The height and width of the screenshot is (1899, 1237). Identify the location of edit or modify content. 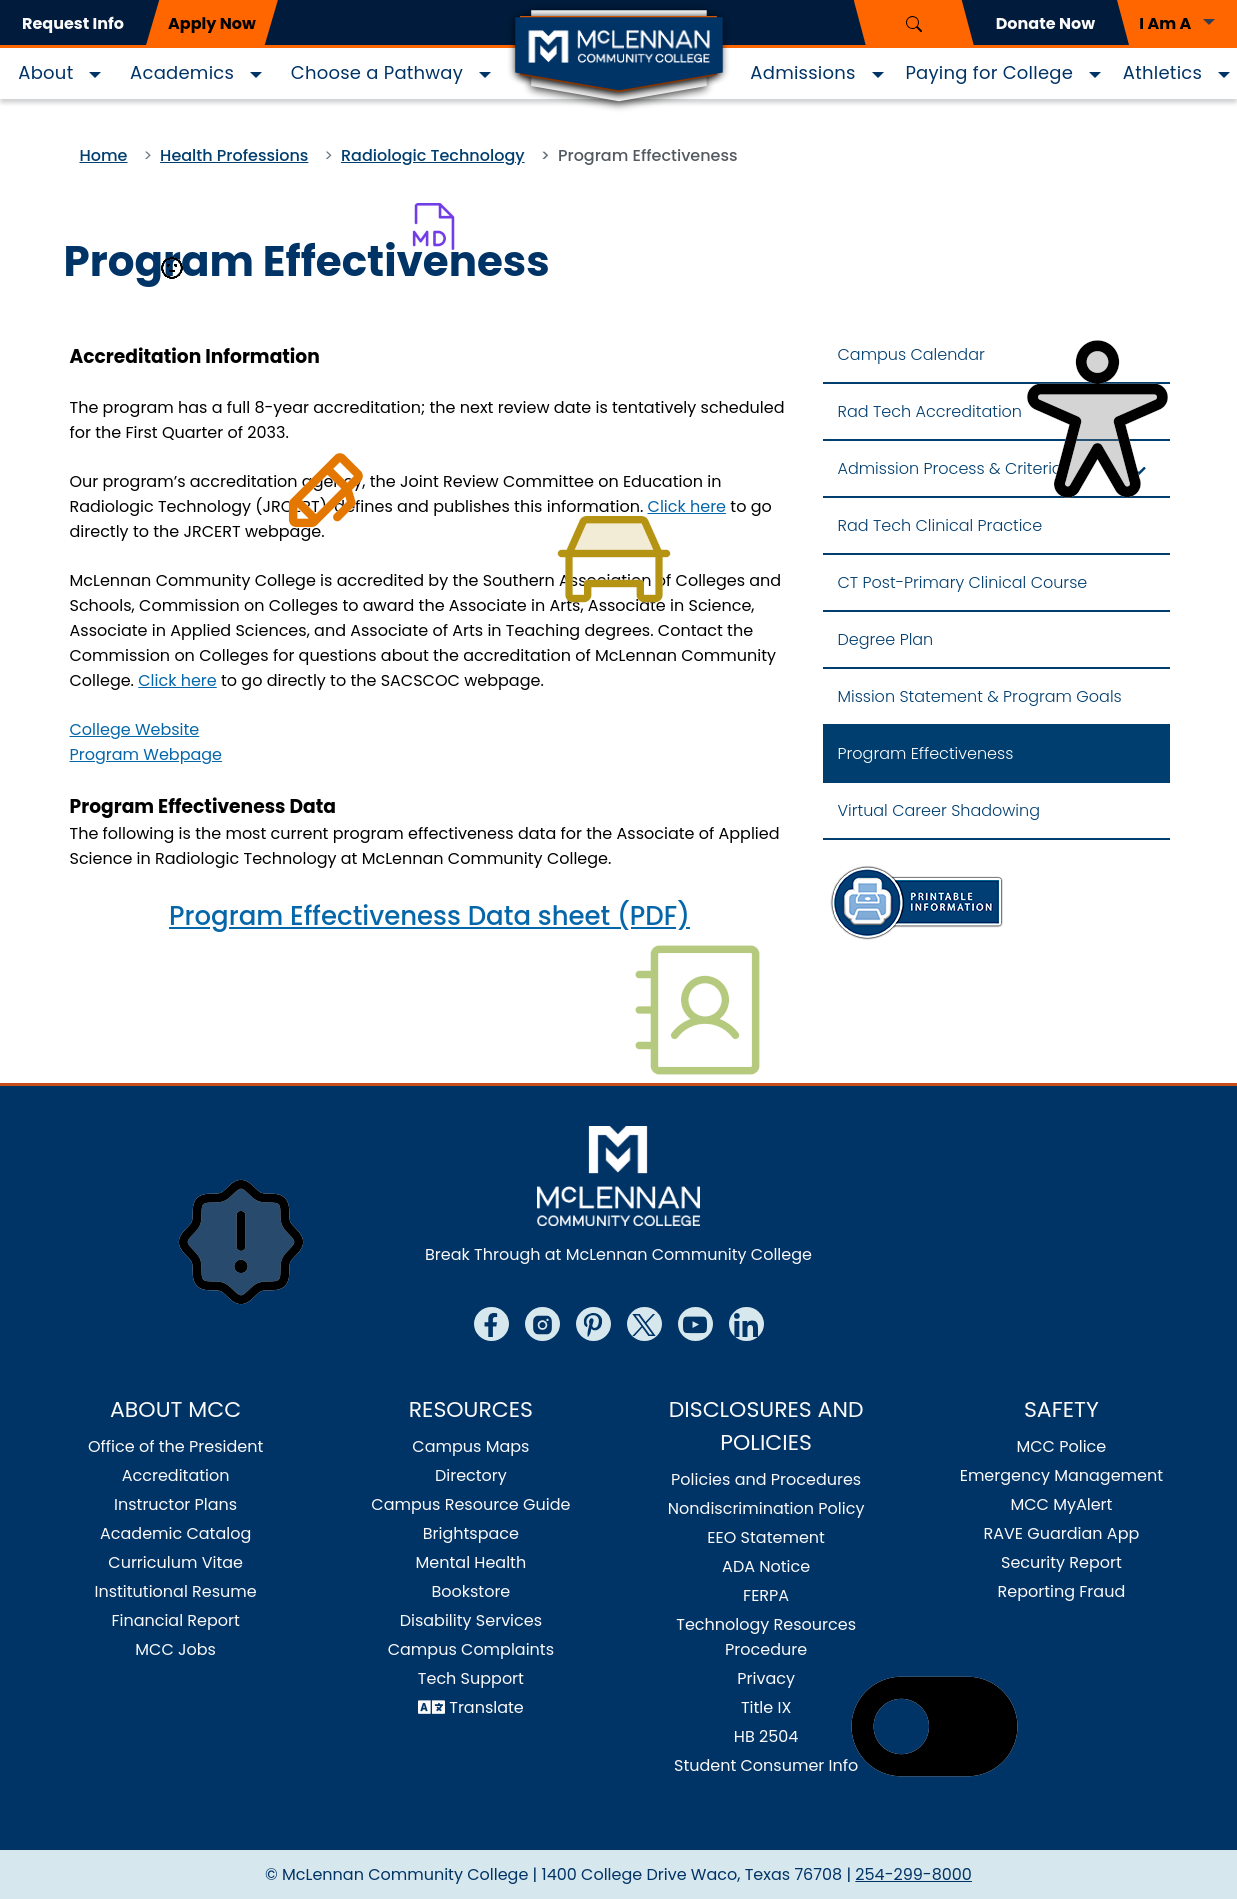
(324, 491).